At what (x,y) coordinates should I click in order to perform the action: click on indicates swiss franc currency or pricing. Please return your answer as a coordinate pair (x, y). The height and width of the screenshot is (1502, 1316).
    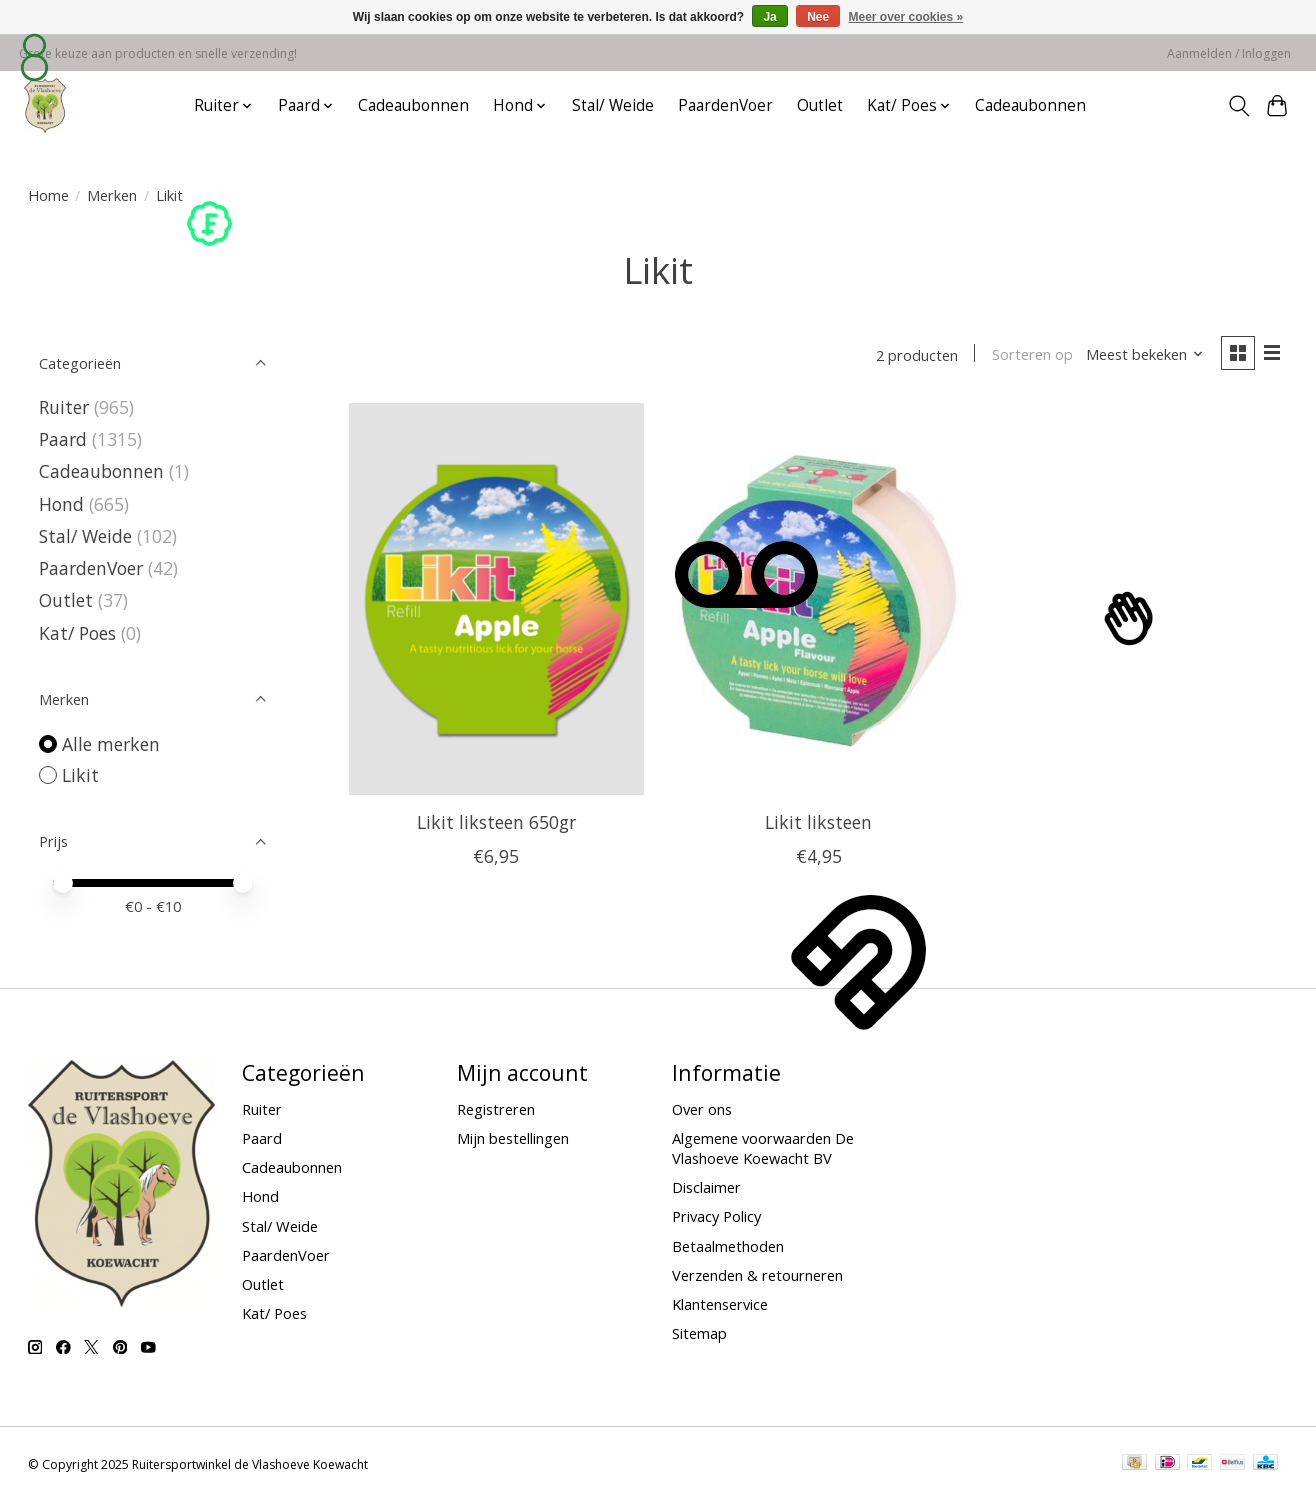
    Looking at the image, I should click on (209, 223).